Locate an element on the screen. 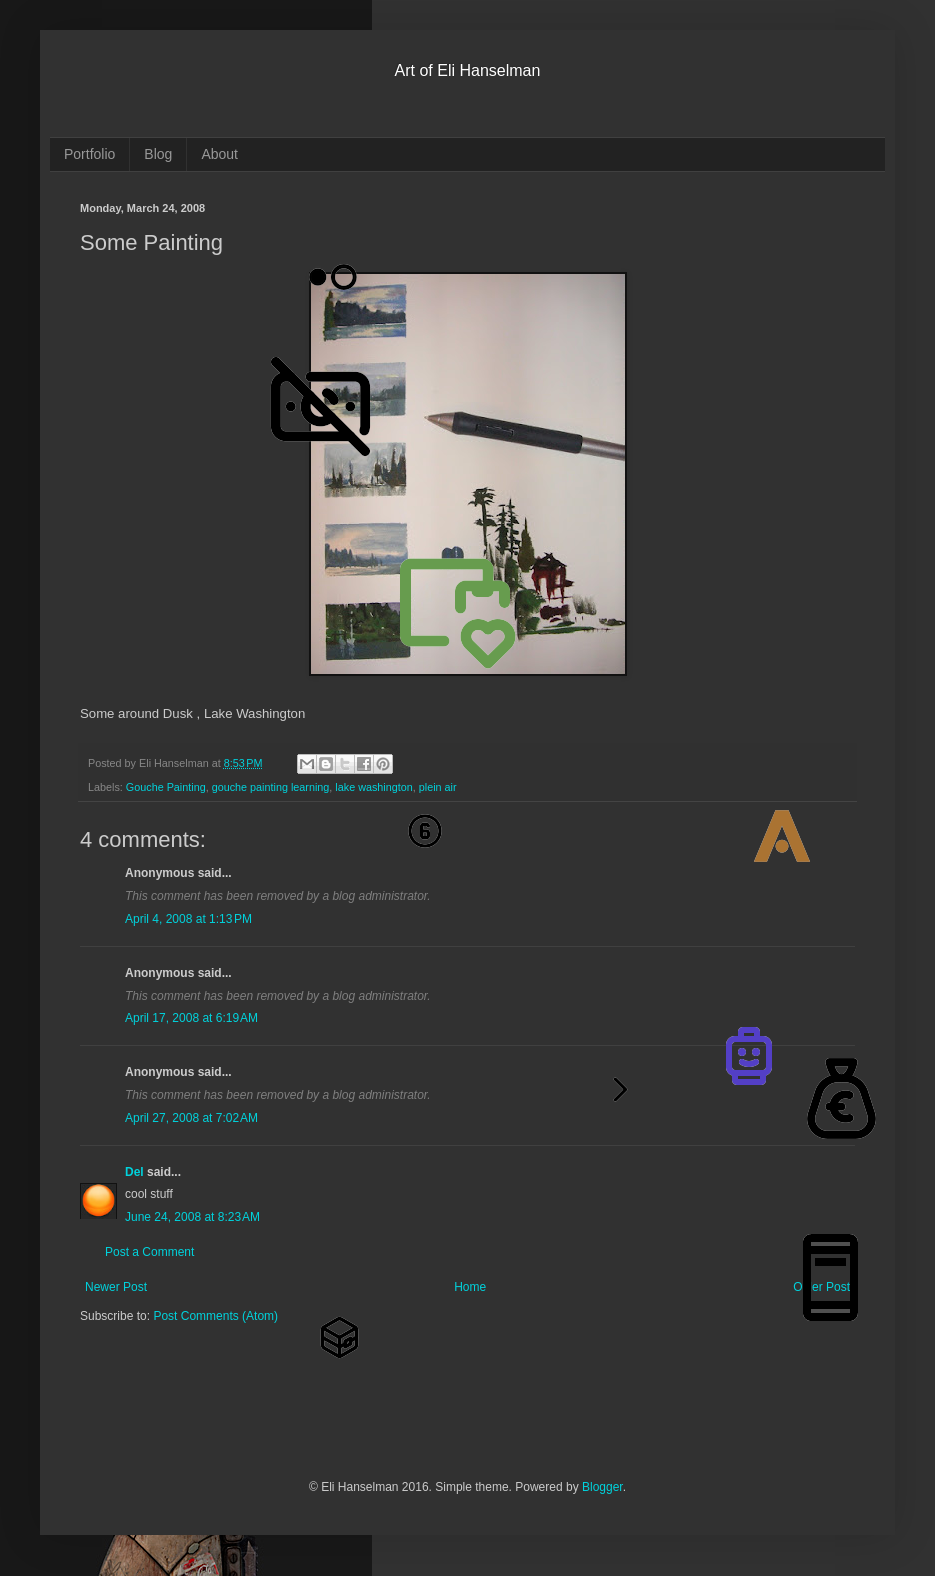  indicates weak HDR signal or low HDR quality is located at coordinates (333, 277).